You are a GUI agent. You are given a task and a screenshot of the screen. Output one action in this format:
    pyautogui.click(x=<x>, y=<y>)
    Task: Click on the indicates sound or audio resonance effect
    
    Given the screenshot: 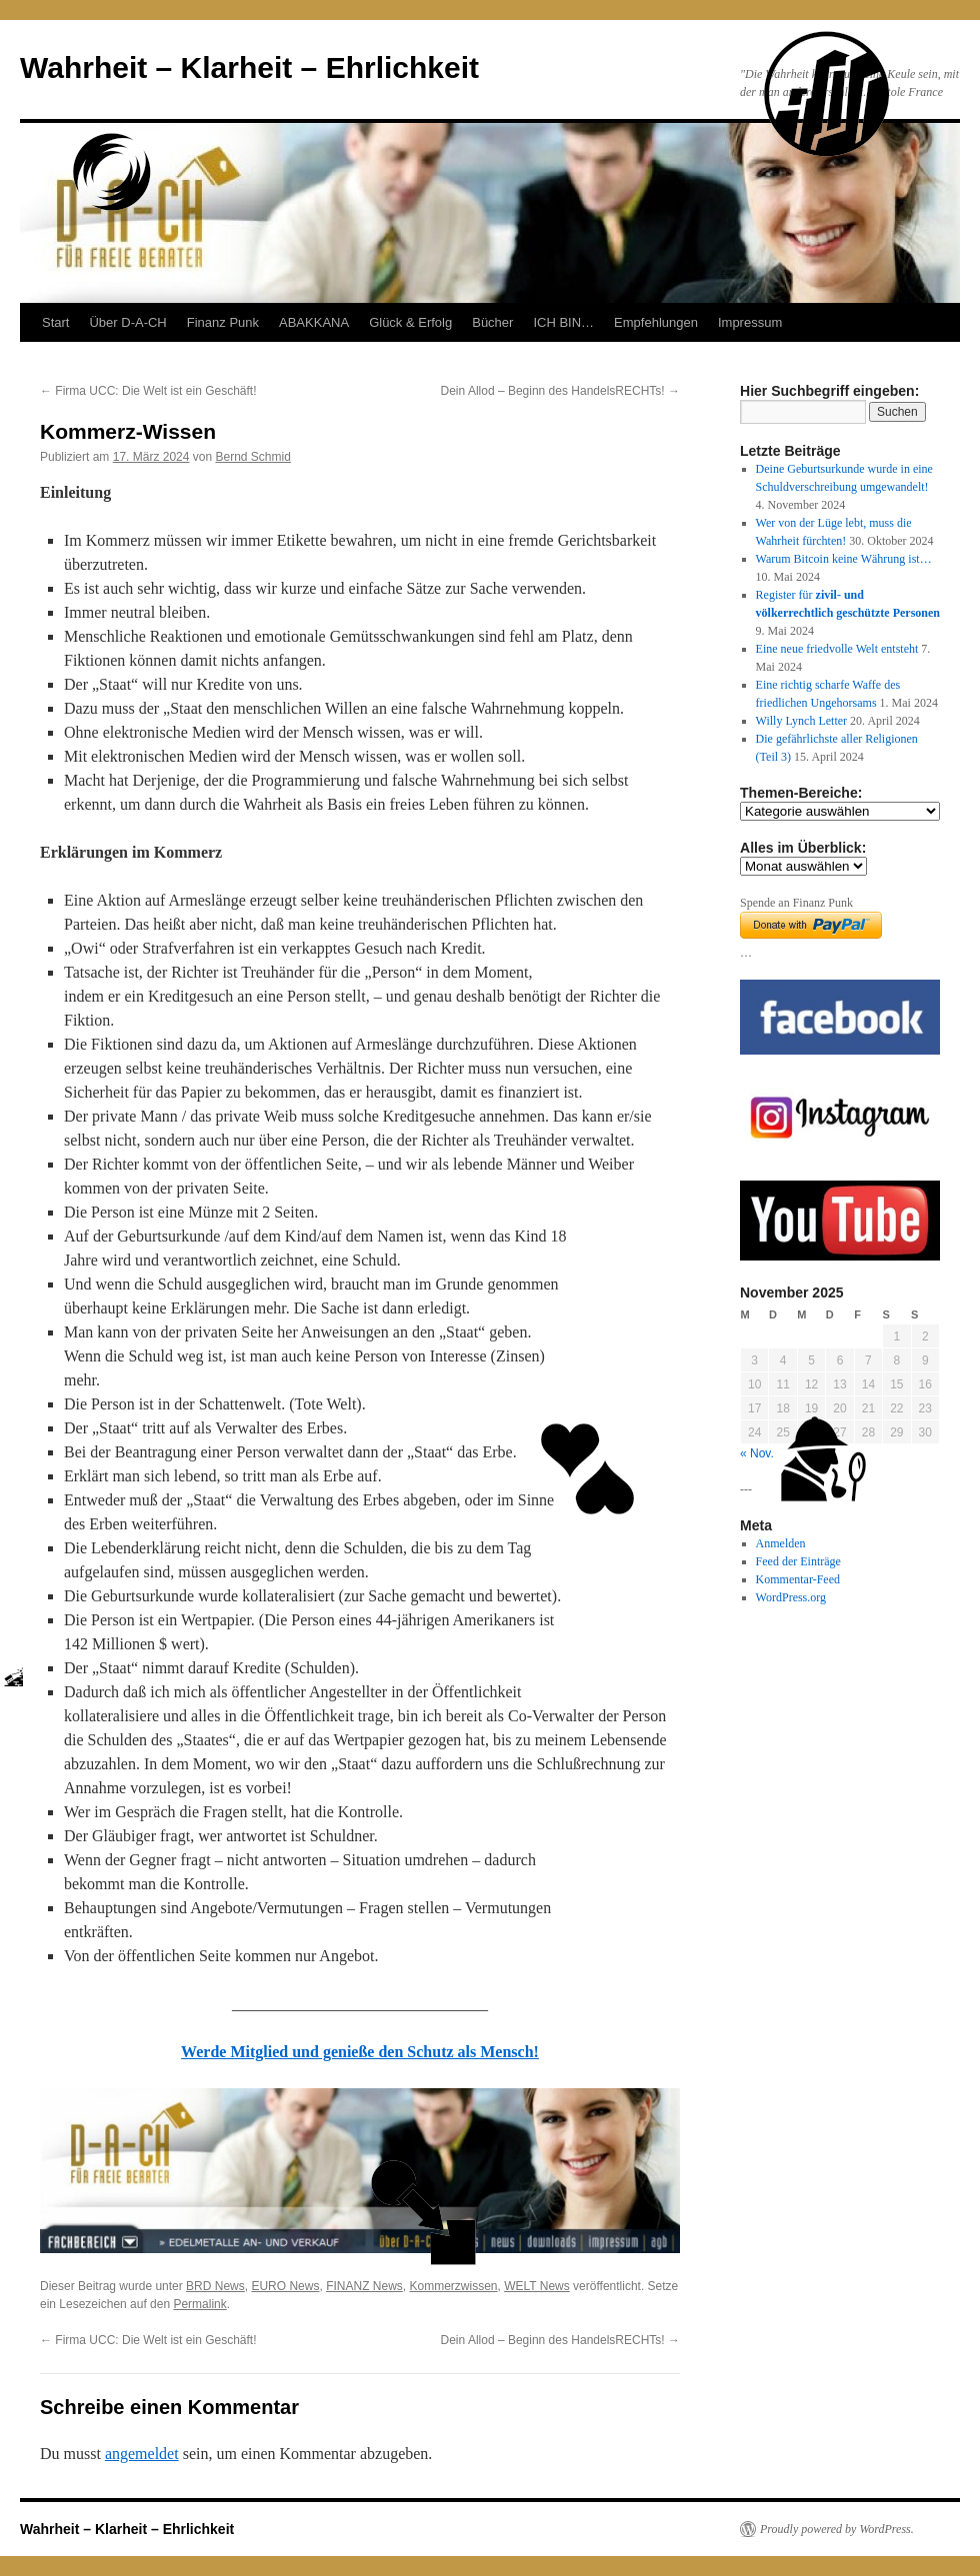 What is the action you would take?
    pyautogui.click(x=111, y=171)
    